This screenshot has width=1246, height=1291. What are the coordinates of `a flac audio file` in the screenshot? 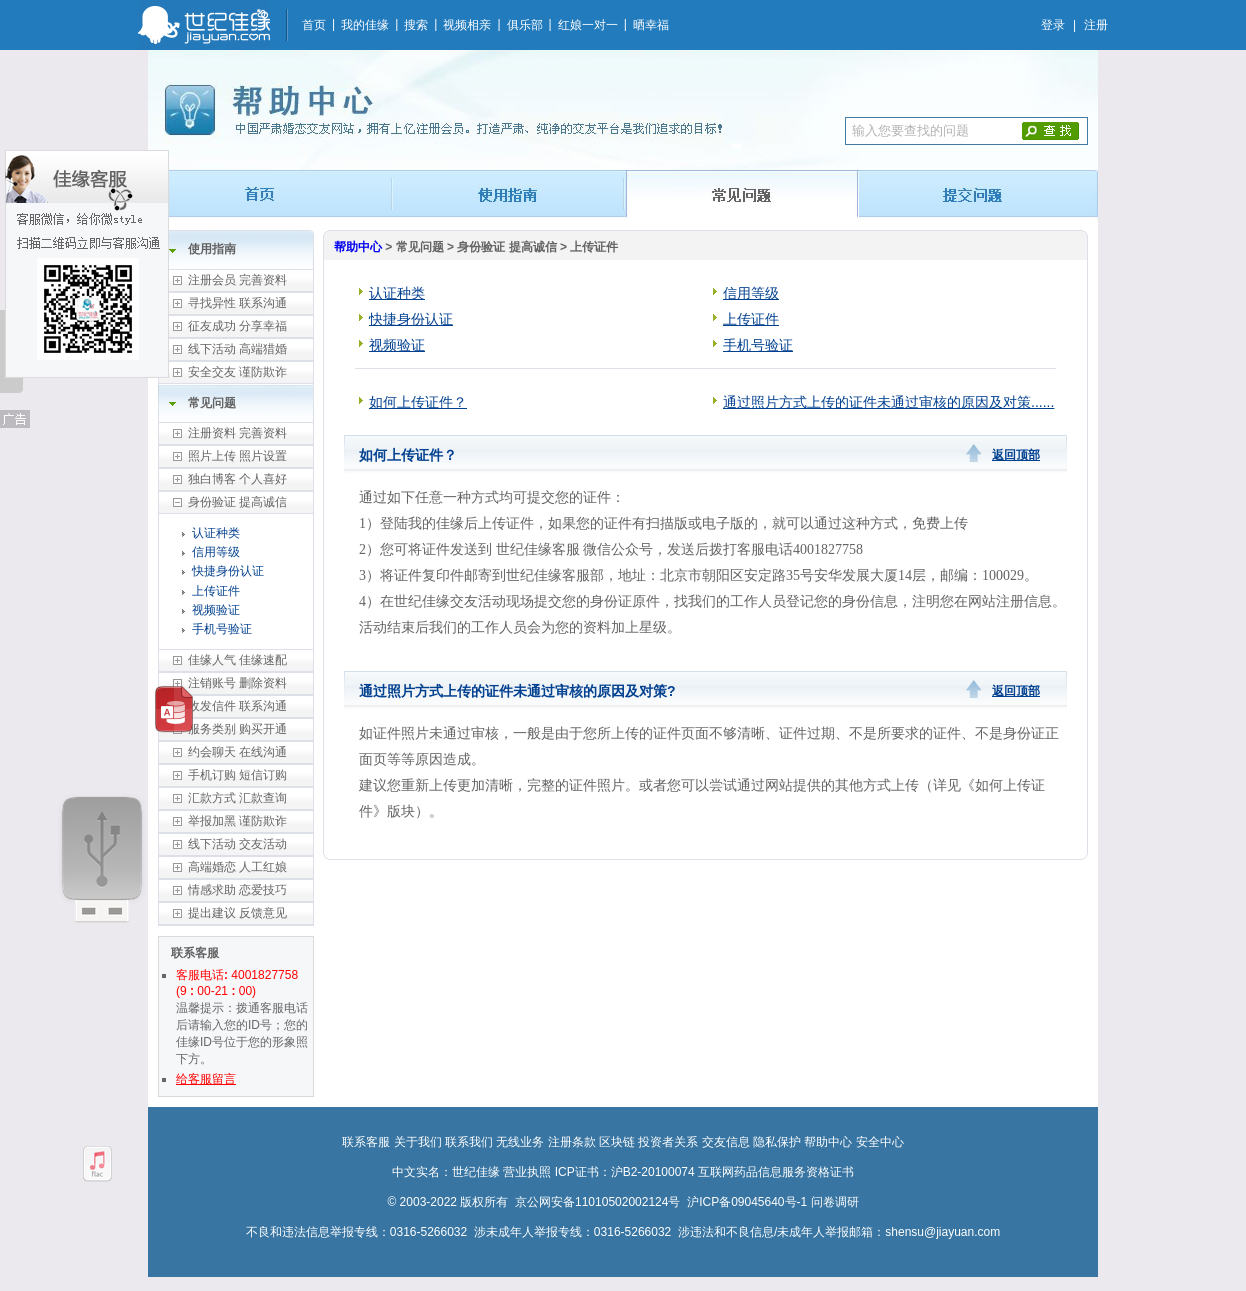 It's located at (97, 1163).